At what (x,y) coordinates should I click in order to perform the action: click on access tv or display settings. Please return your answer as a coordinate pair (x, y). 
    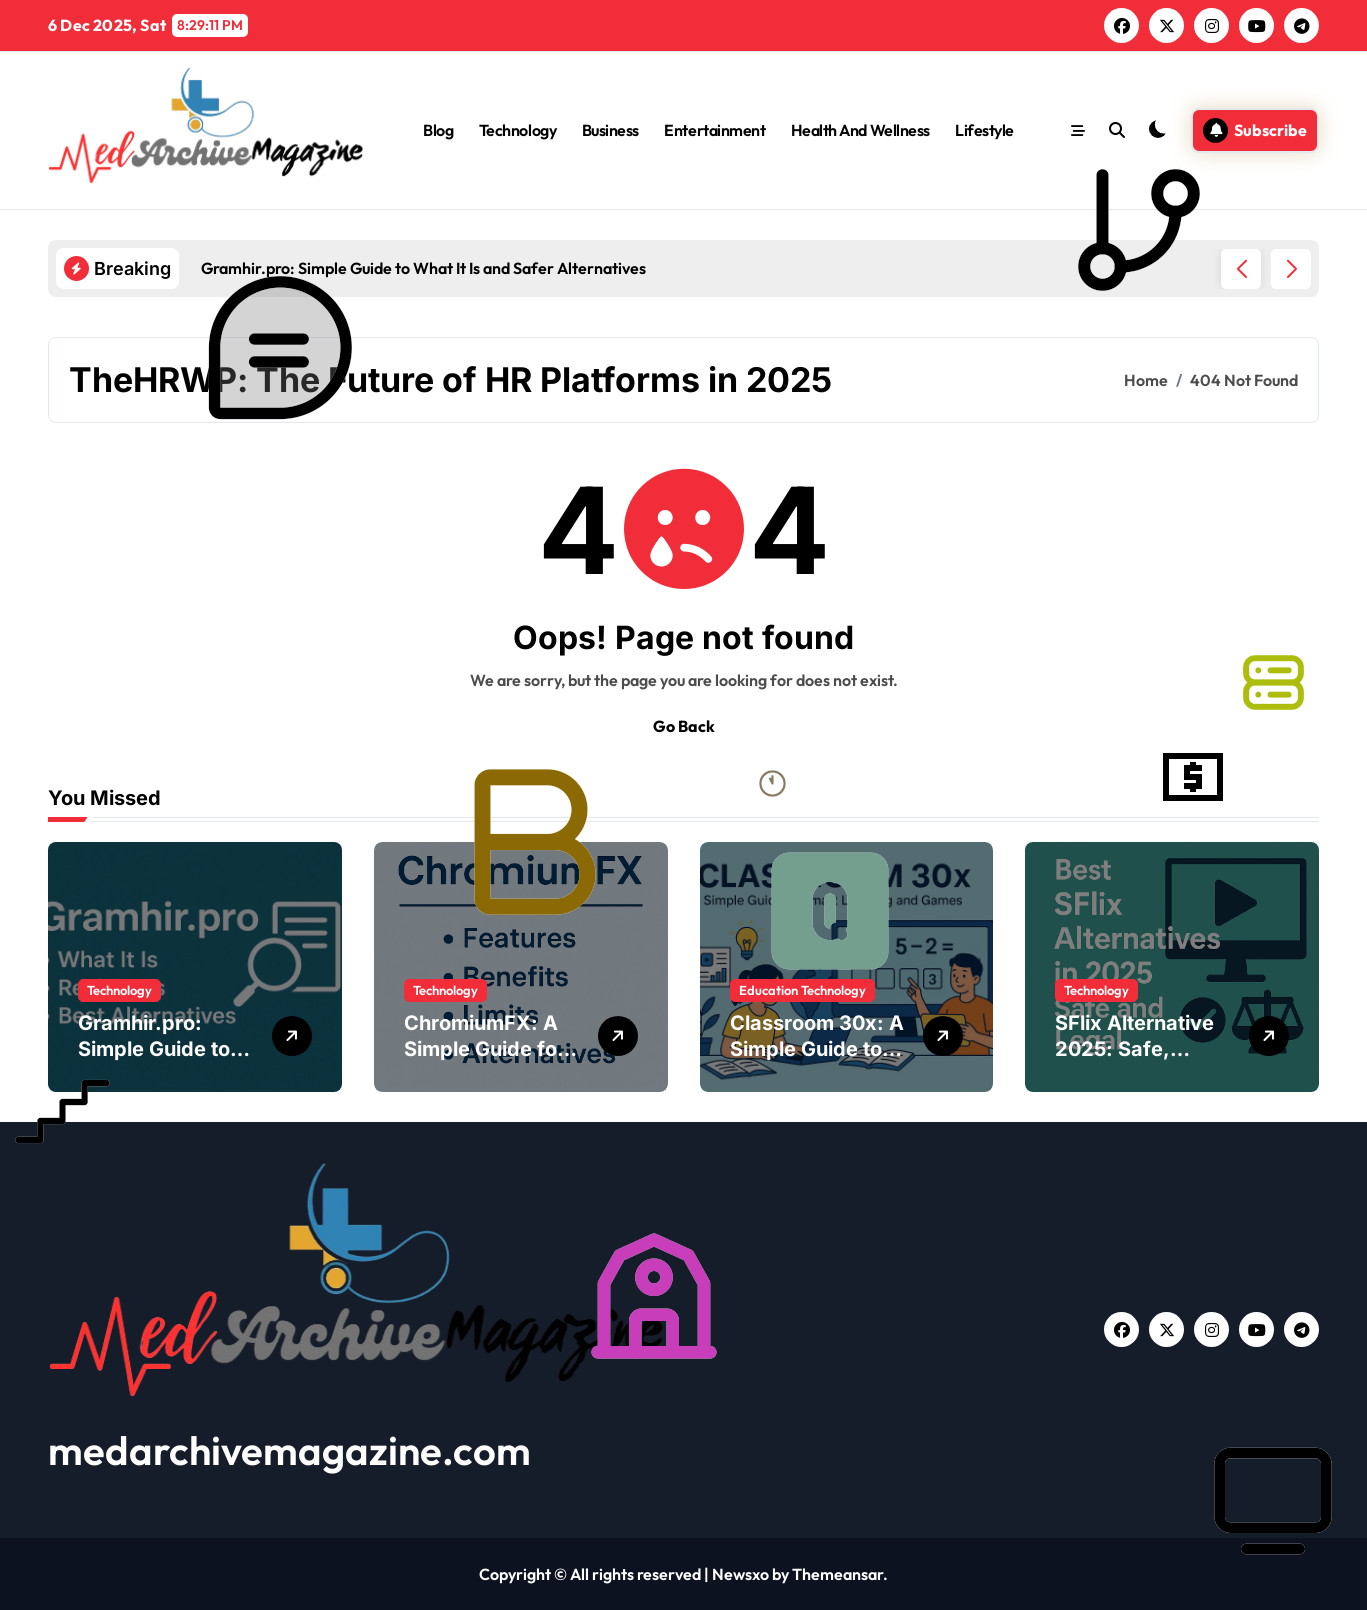
    Looking at the image, I should click on (1273, 1501).